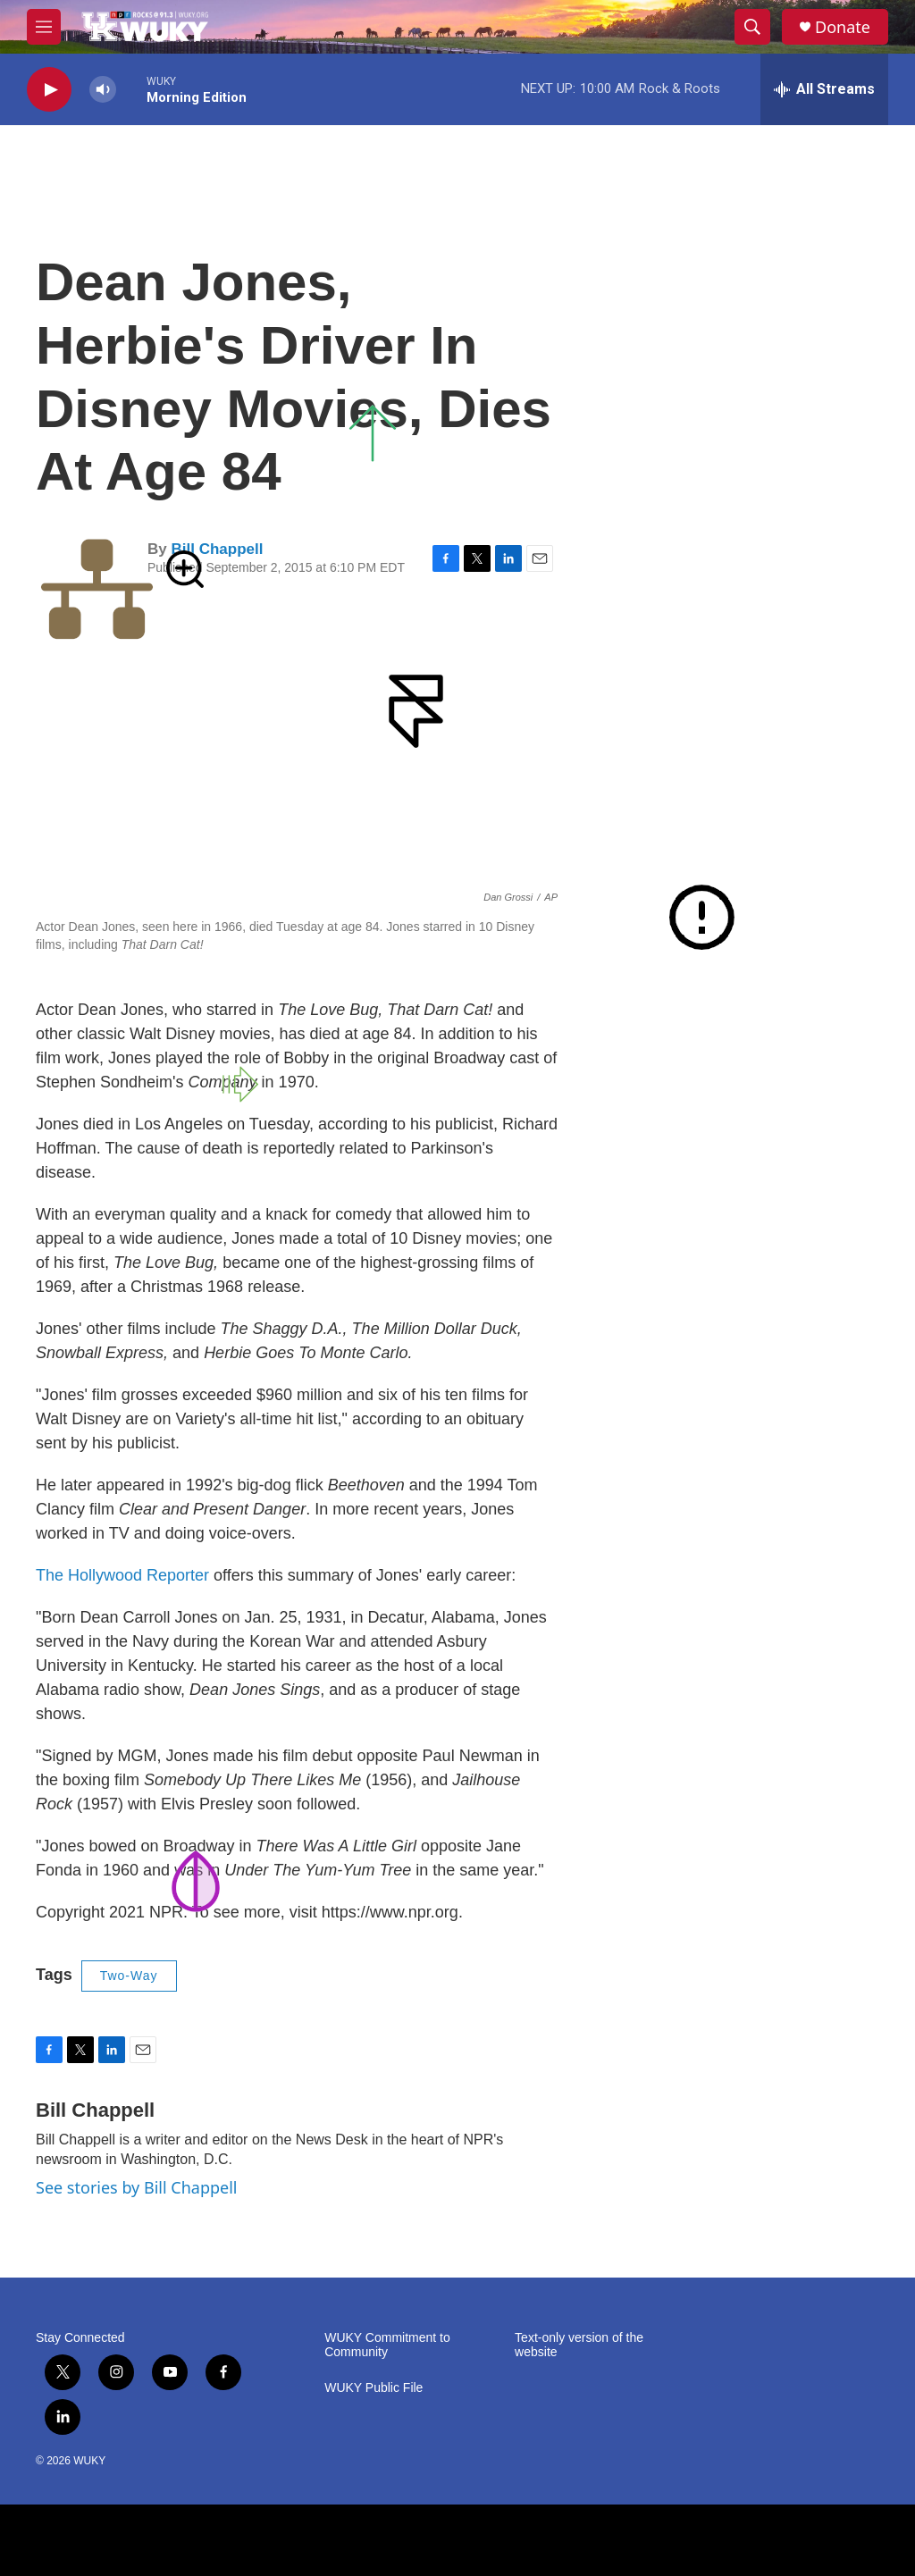  Describe the element at coordinates (373, 433) in the screenshot. I see `scroll to top of page` at that location.